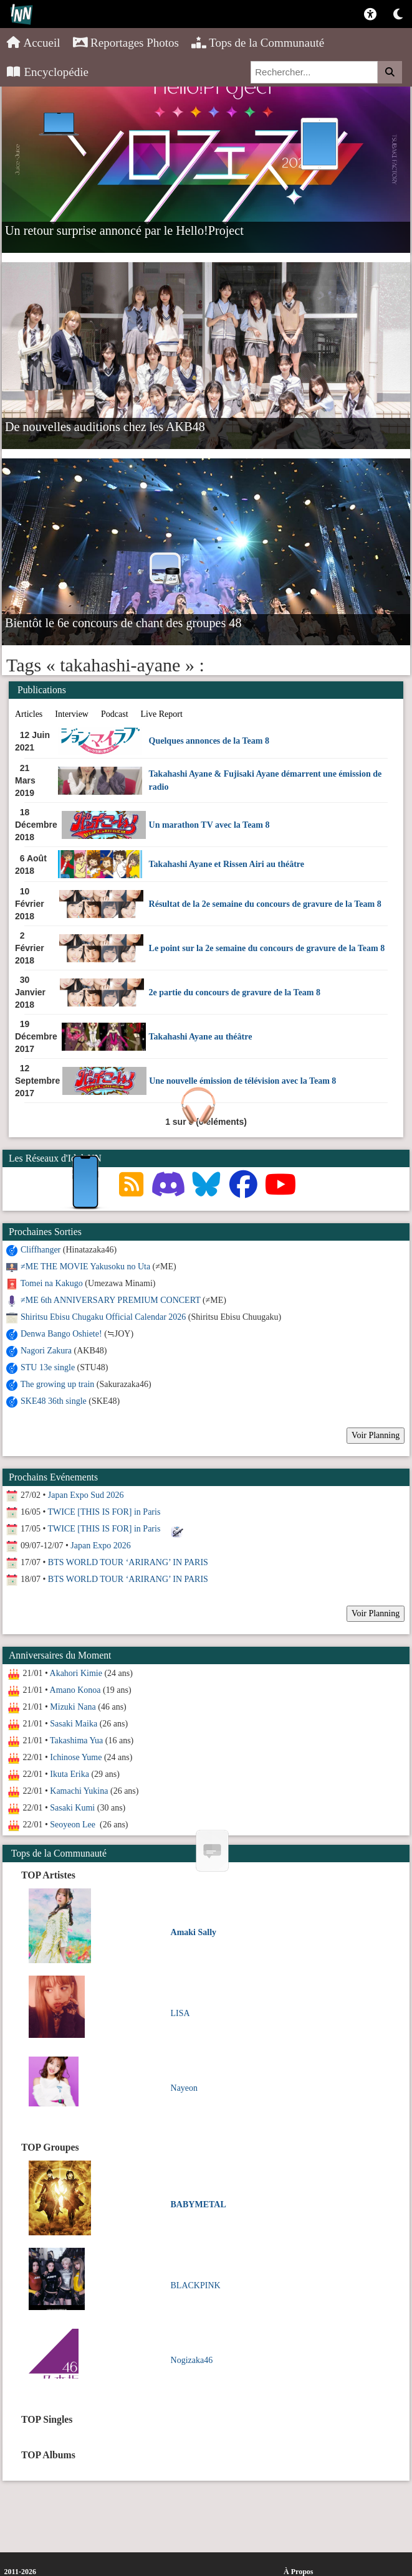  What do you see at coordinates (198, 1106) in the screenshot?
I see `airpods max headphones in orange color variant` at bounding box center [198, 1106].